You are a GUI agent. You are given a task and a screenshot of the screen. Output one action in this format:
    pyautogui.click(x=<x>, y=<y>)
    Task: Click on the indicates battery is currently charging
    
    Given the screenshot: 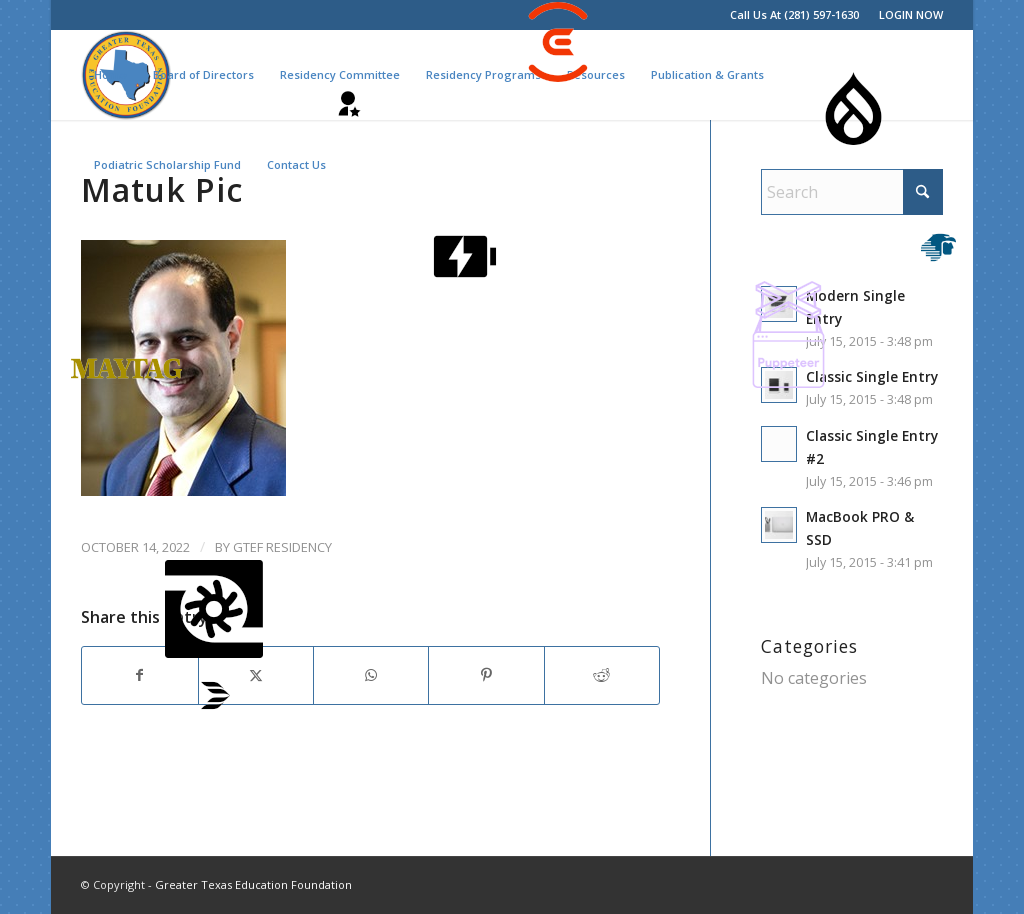 What is the action you would take?
    pyautogui.click(x=463, y=256)
    